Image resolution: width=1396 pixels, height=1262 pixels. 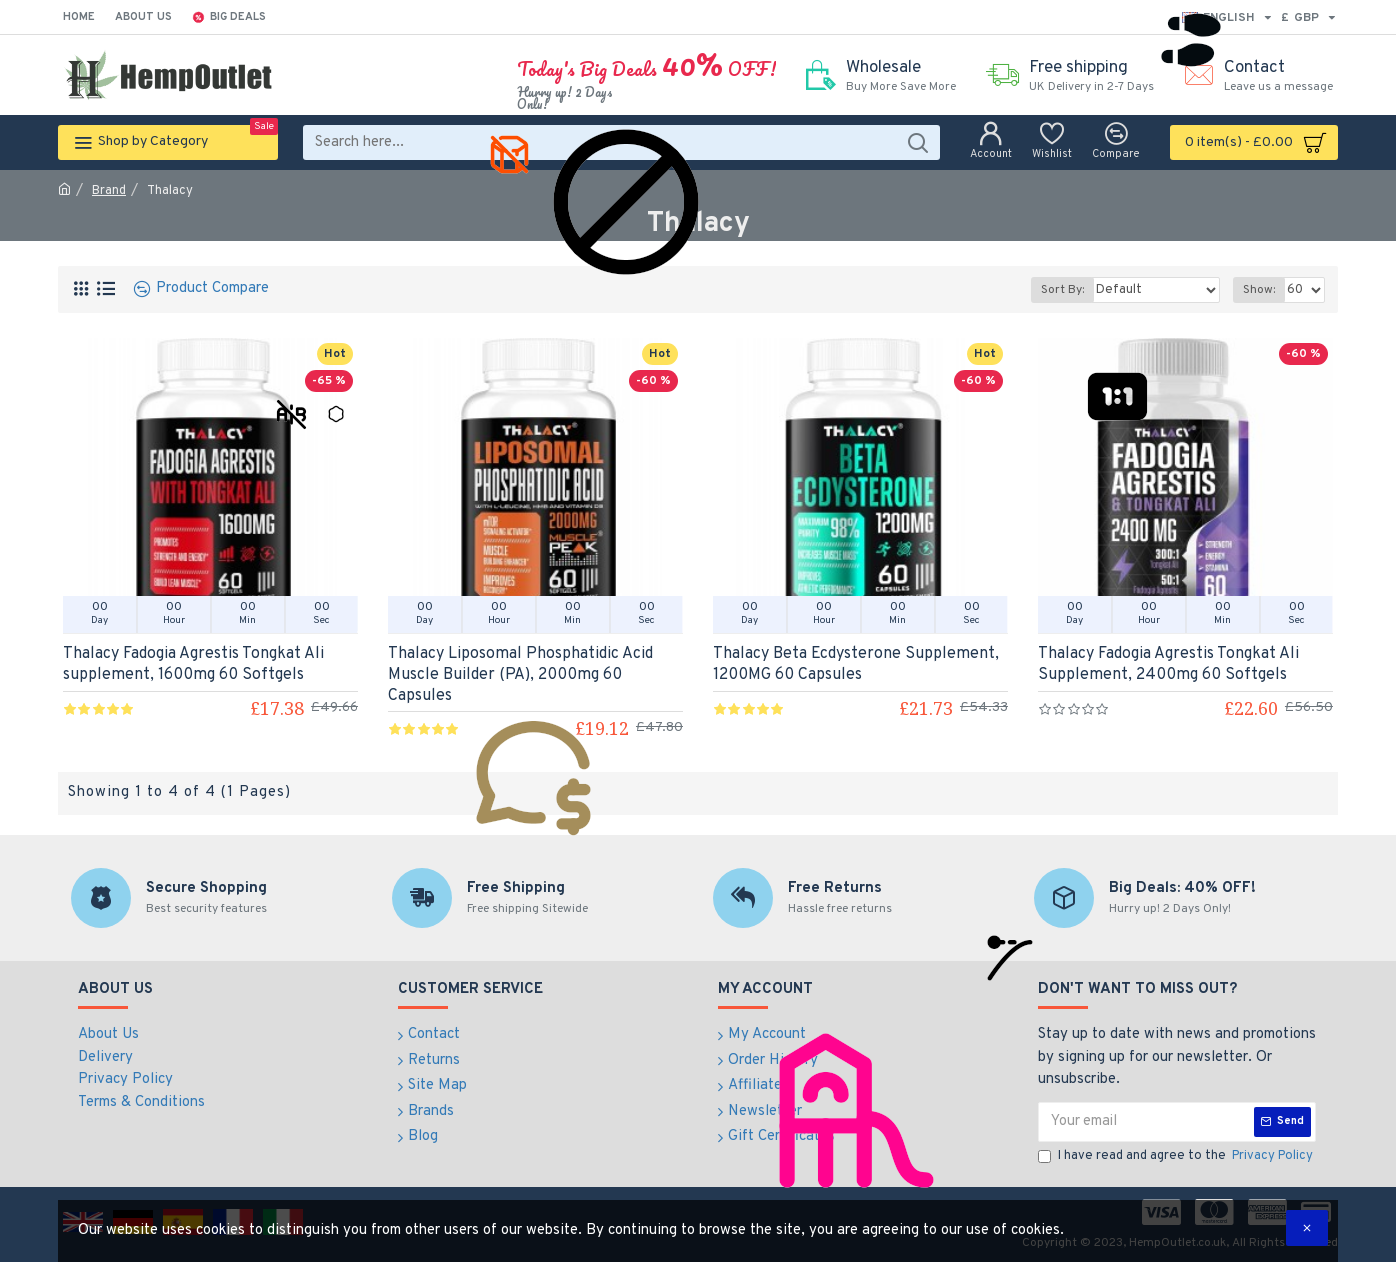 What do you see at coordinates (856, 1110) in the screenshot?
I see `access playground or outdoor equipment information` at bounding box center [856, 1110].